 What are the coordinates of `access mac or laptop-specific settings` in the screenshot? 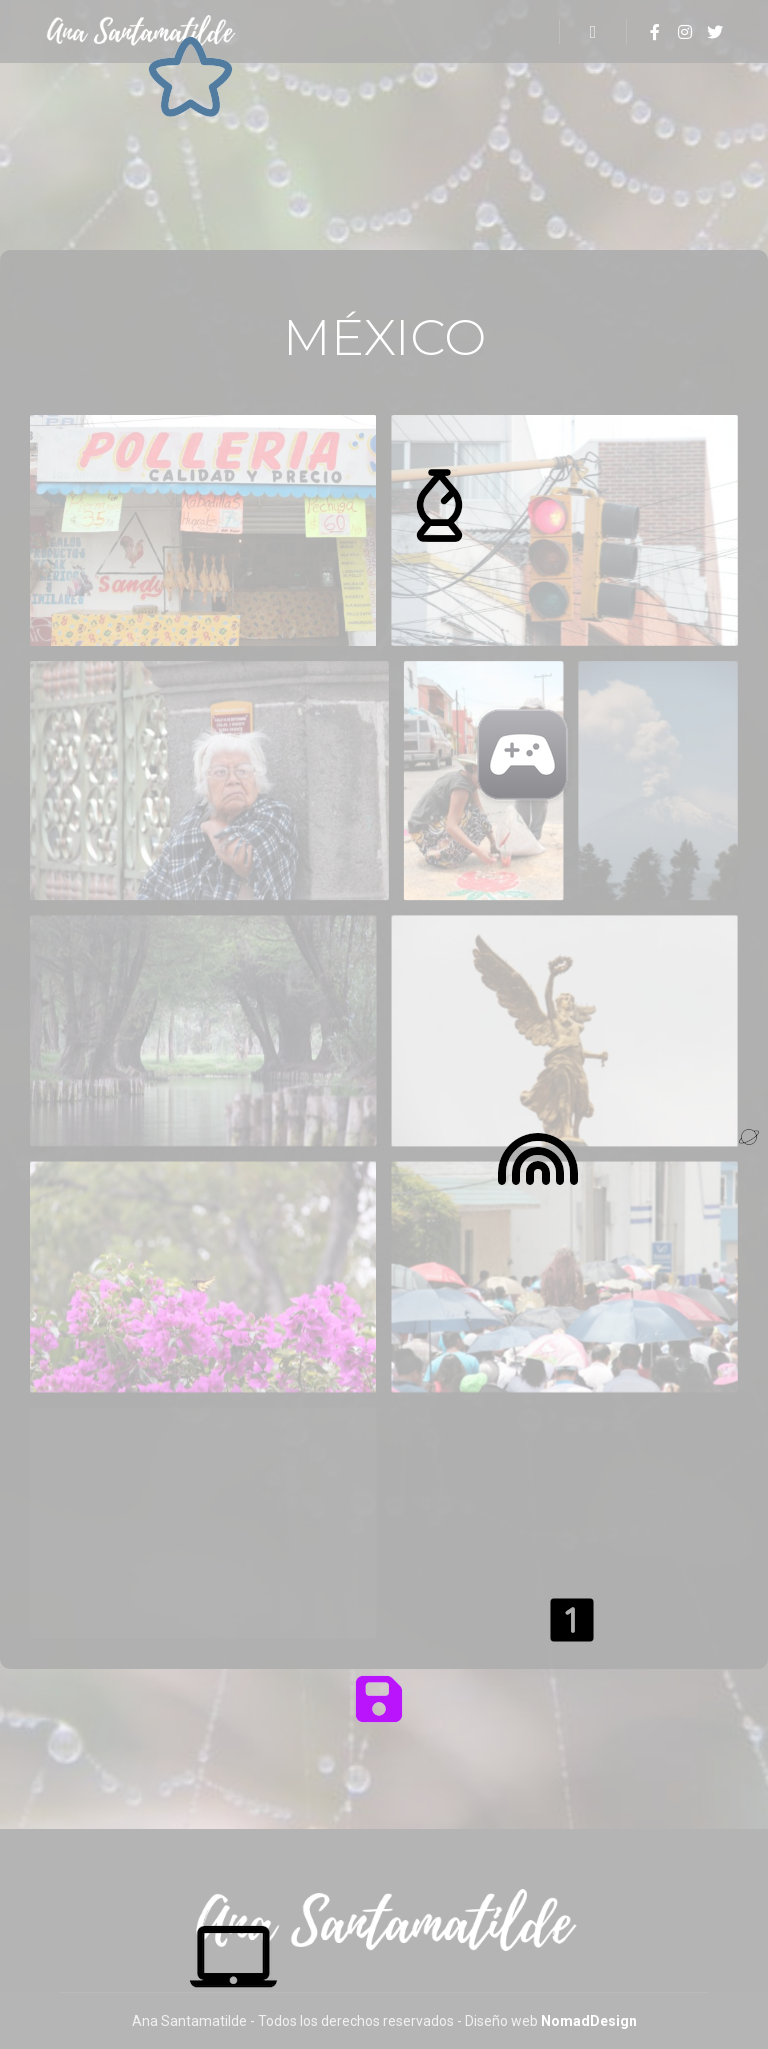 It's located at (233, 1958).